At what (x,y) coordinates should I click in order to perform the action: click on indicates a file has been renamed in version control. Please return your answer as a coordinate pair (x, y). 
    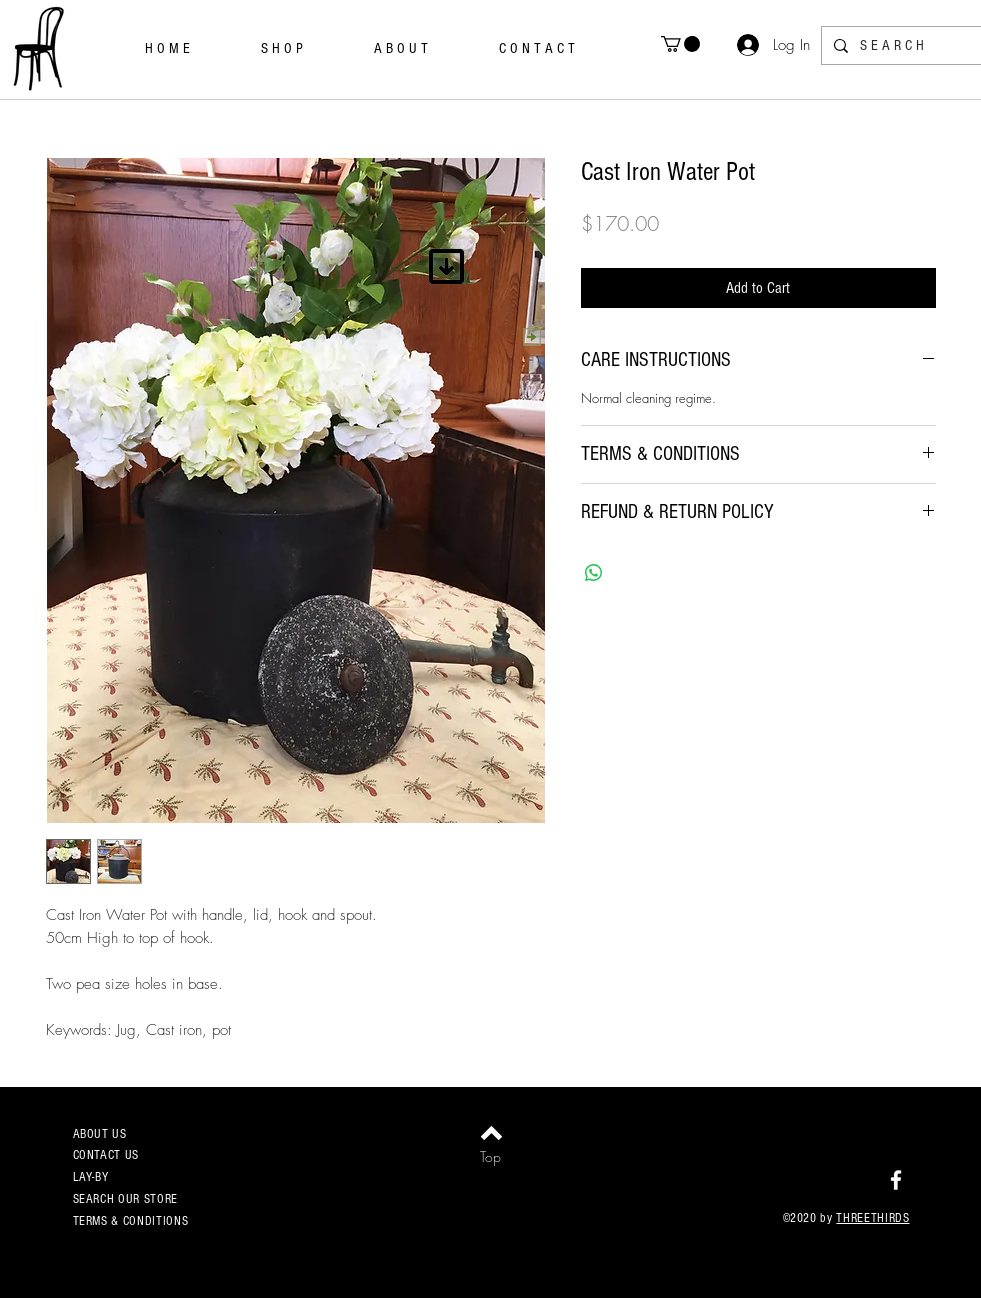
    Looking at the image, I should click on (532, 337).